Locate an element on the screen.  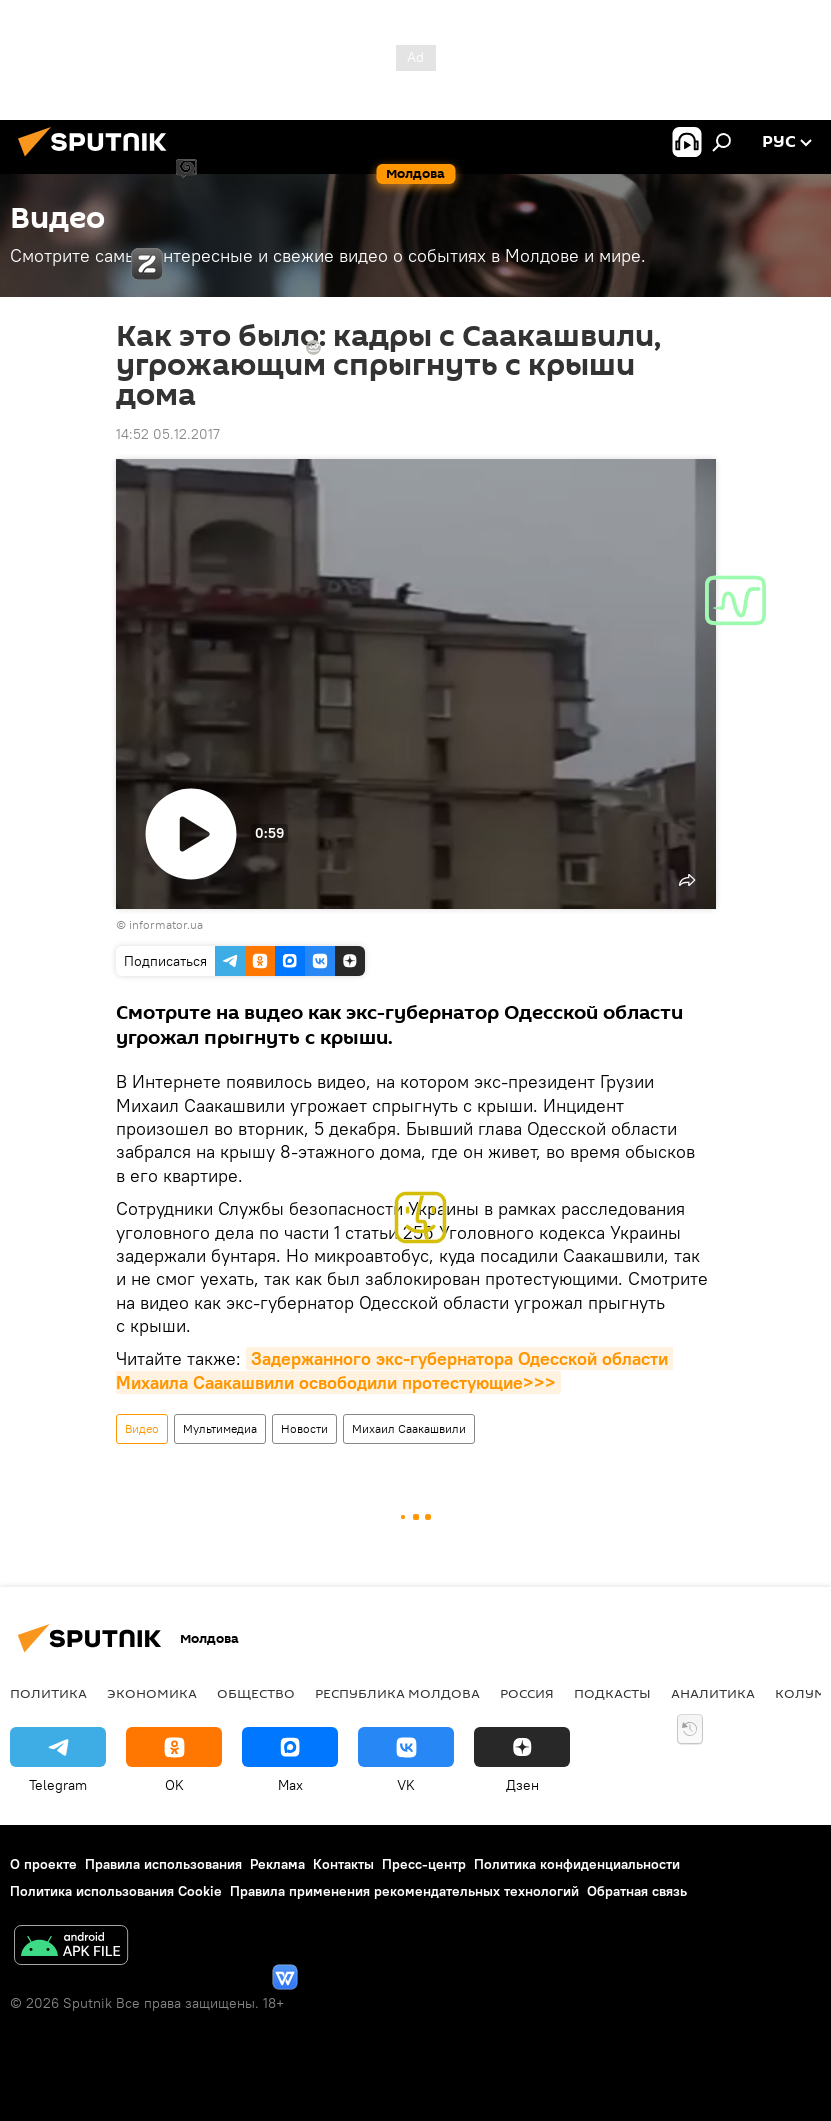
open fractal messaging app is located at coordinates (186, 168).